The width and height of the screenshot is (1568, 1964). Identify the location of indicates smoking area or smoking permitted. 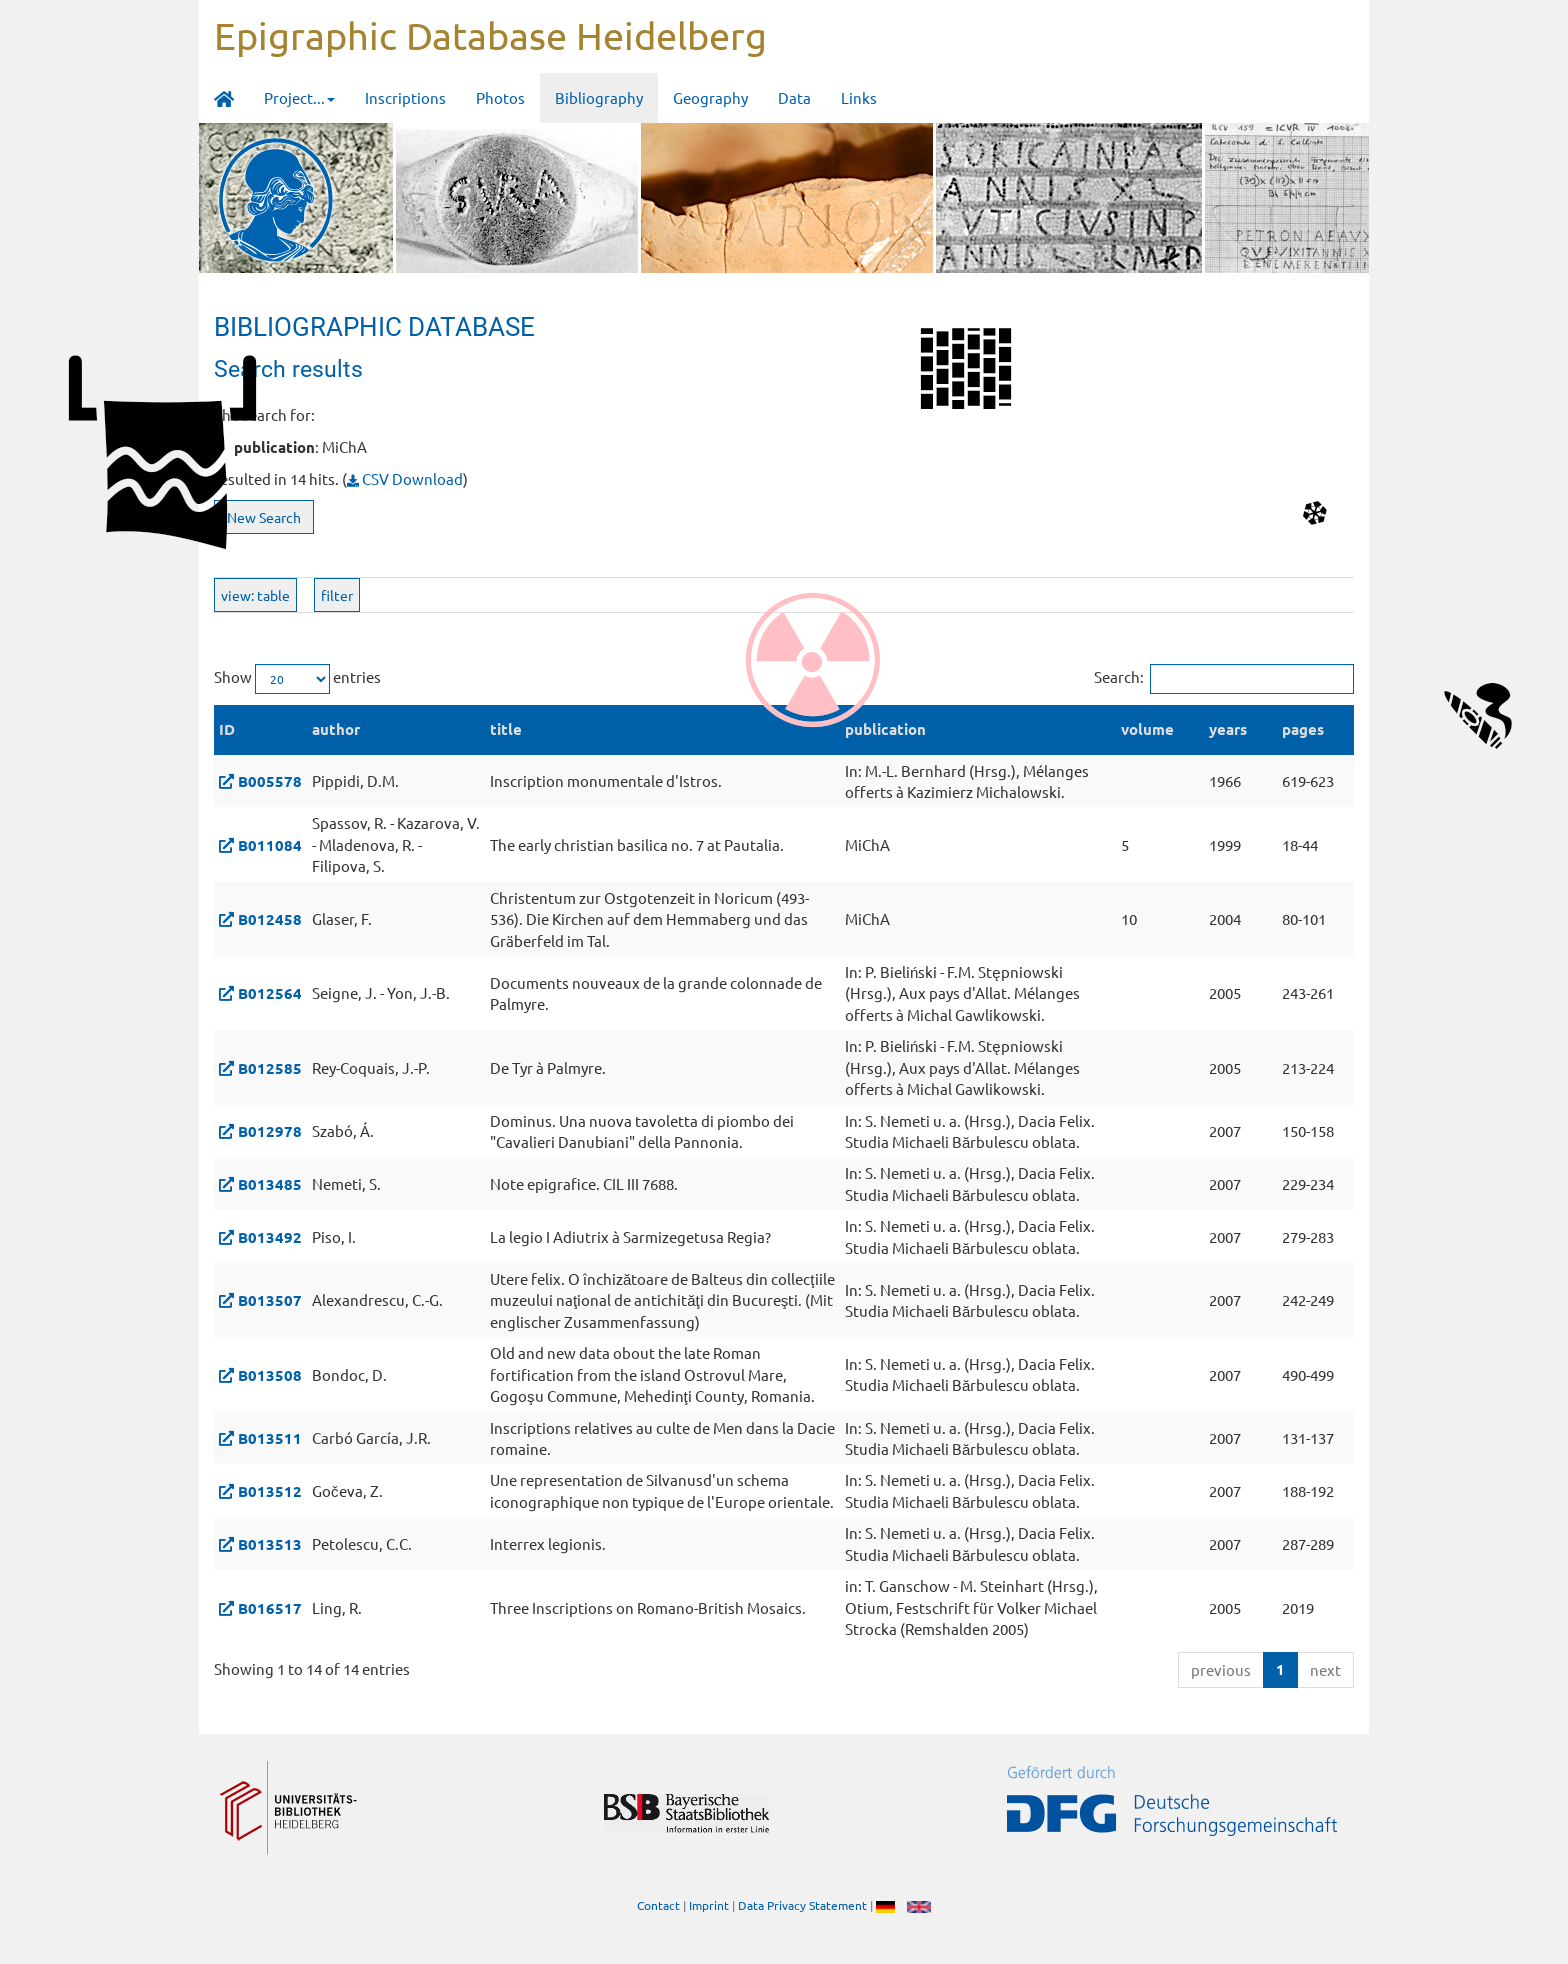
(1478, 716).